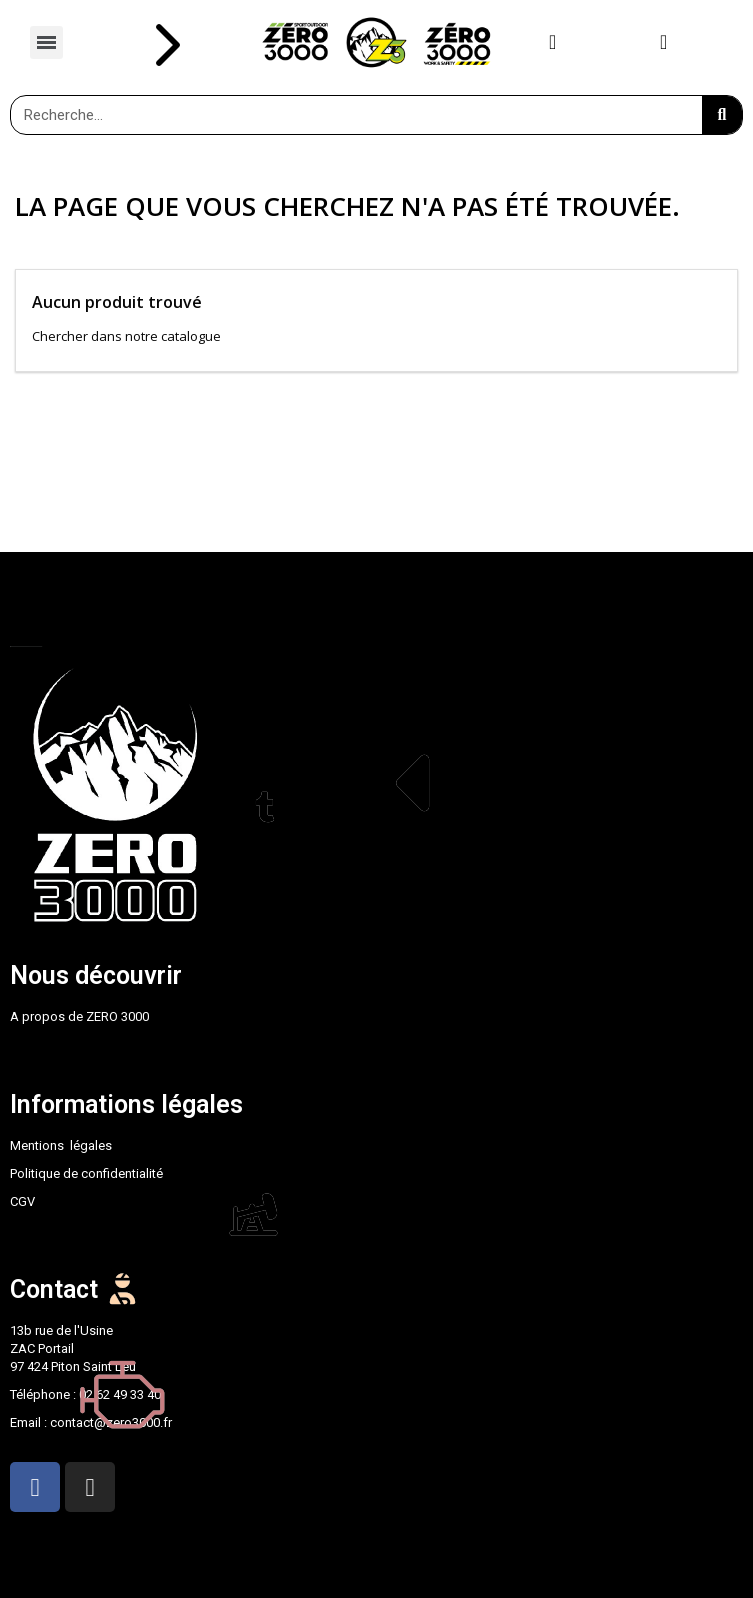  Describe the element at coordinates (253, 1214) in the screenshot. I see `represents oil and gas industry or energy sector` at that location.